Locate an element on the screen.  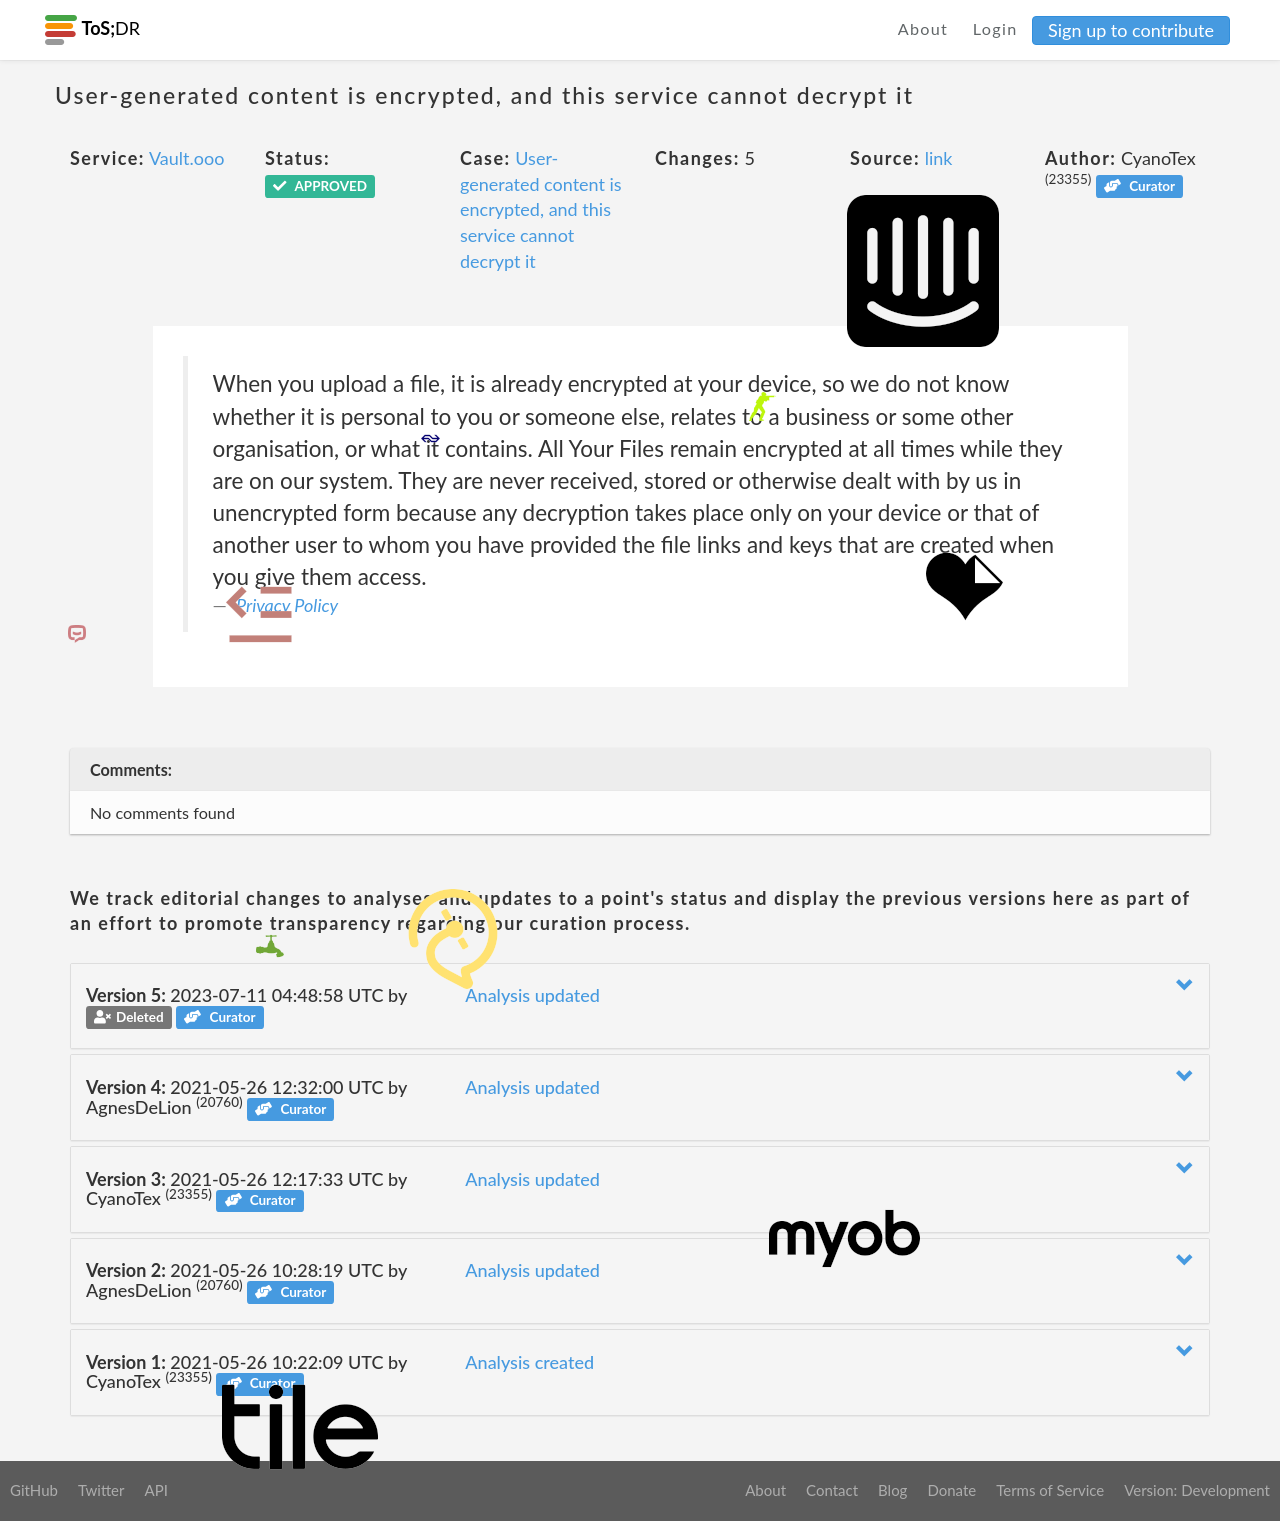
collapse the sidebar menu is located at coordinates (260, 614).